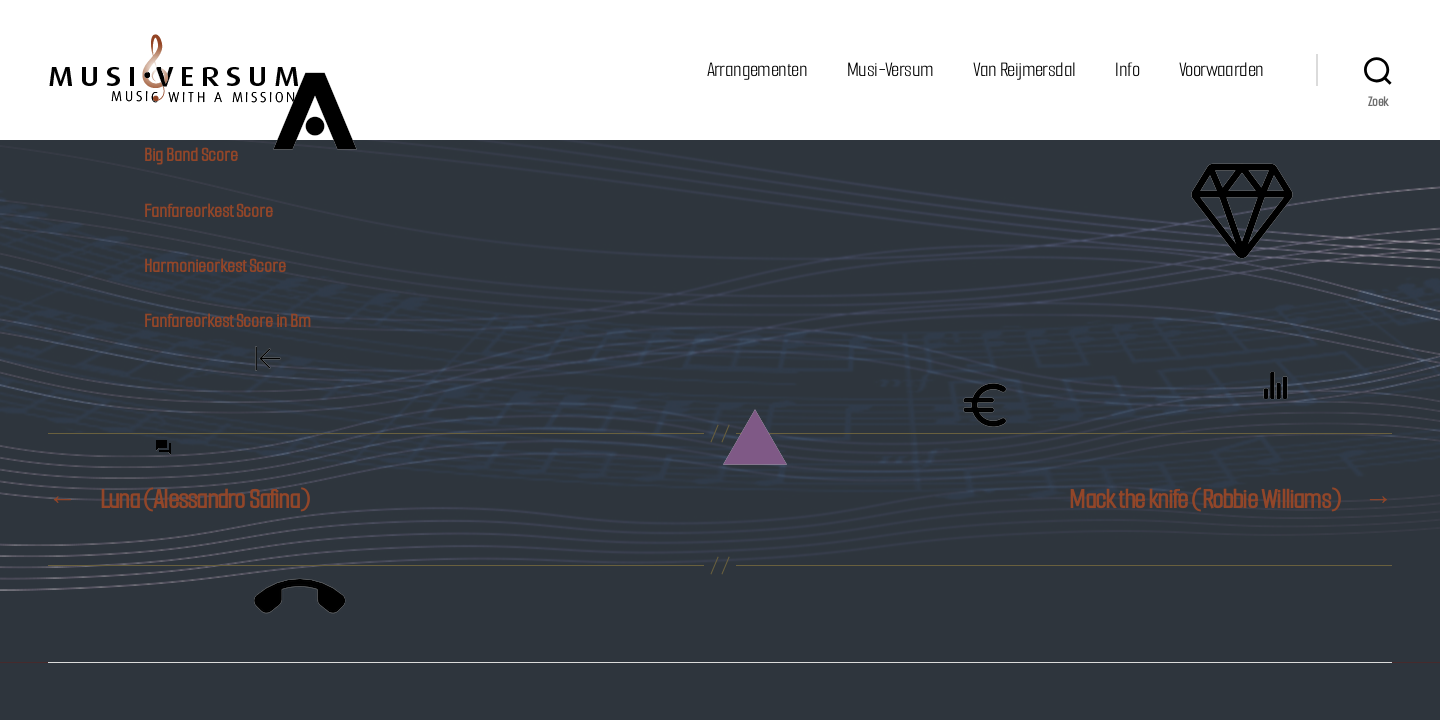 The image size is (1440, 720). What do you see at coordinates (1275, 385) in the screenshot?
I see `view statistics and analytics` at bounding box center [1275, 385].